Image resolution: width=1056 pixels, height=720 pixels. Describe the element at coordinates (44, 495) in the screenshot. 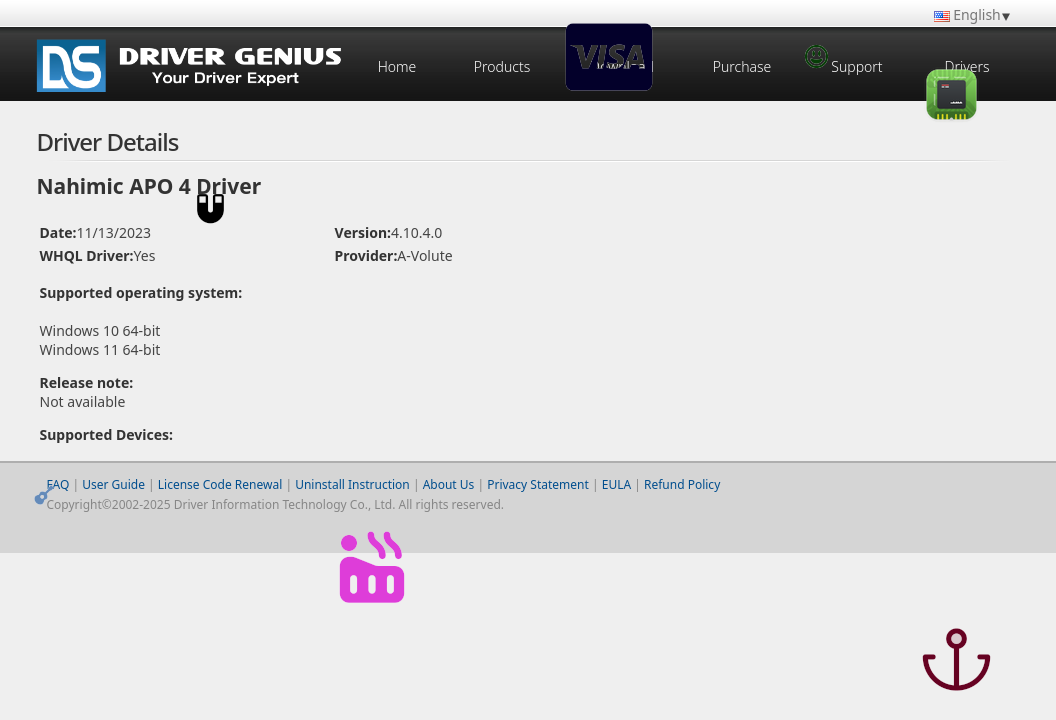

I see `access music or audio settings` at that location.